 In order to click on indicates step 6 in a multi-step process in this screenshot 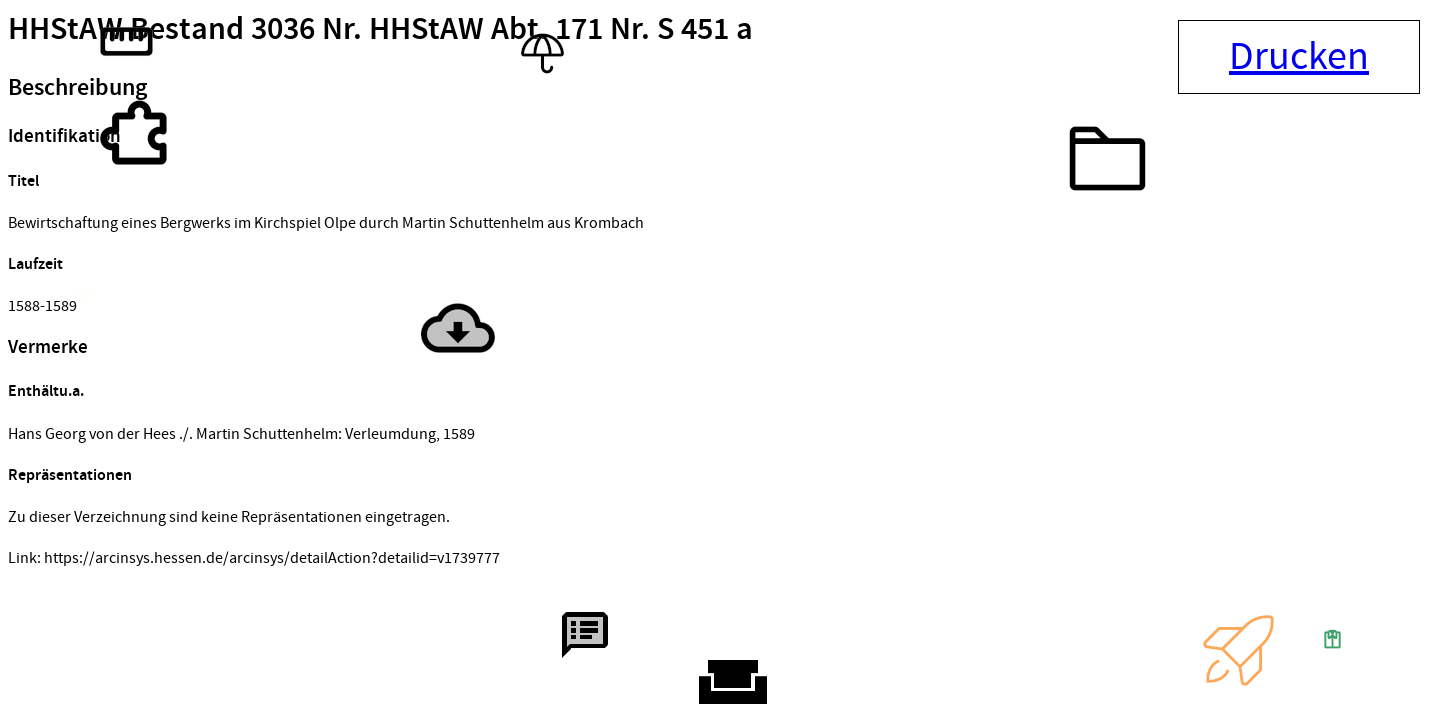, I will do `click(84, 295)`.